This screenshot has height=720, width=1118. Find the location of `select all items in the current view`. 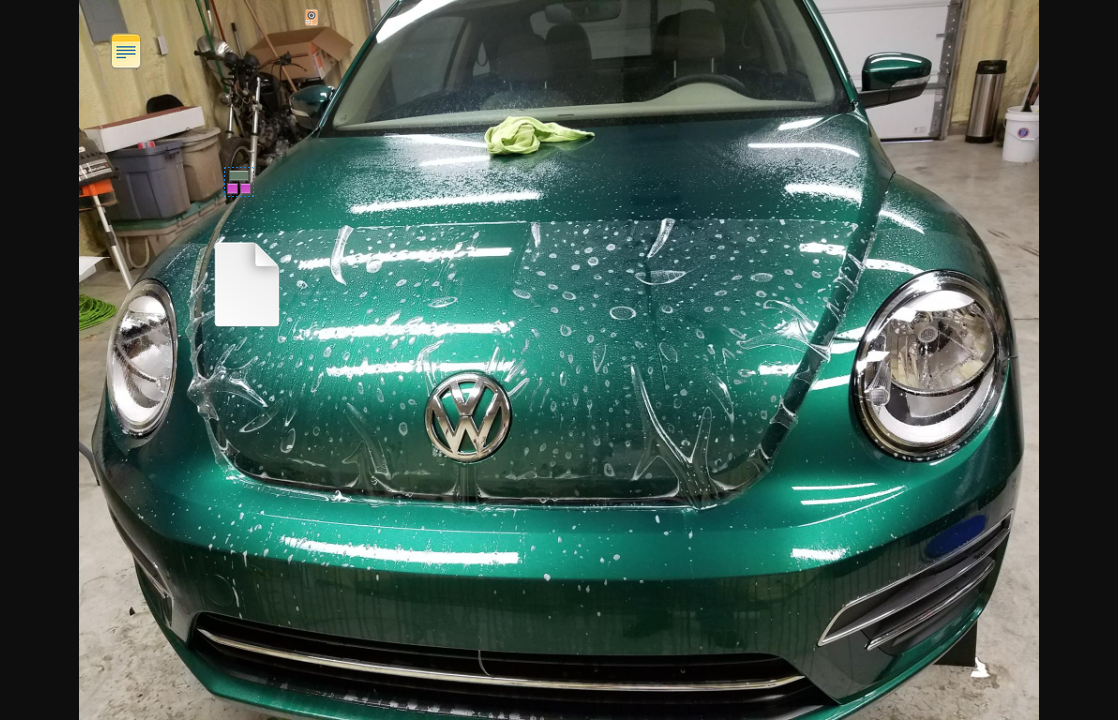

select all items in the current view is located at coordinates (239, 182).